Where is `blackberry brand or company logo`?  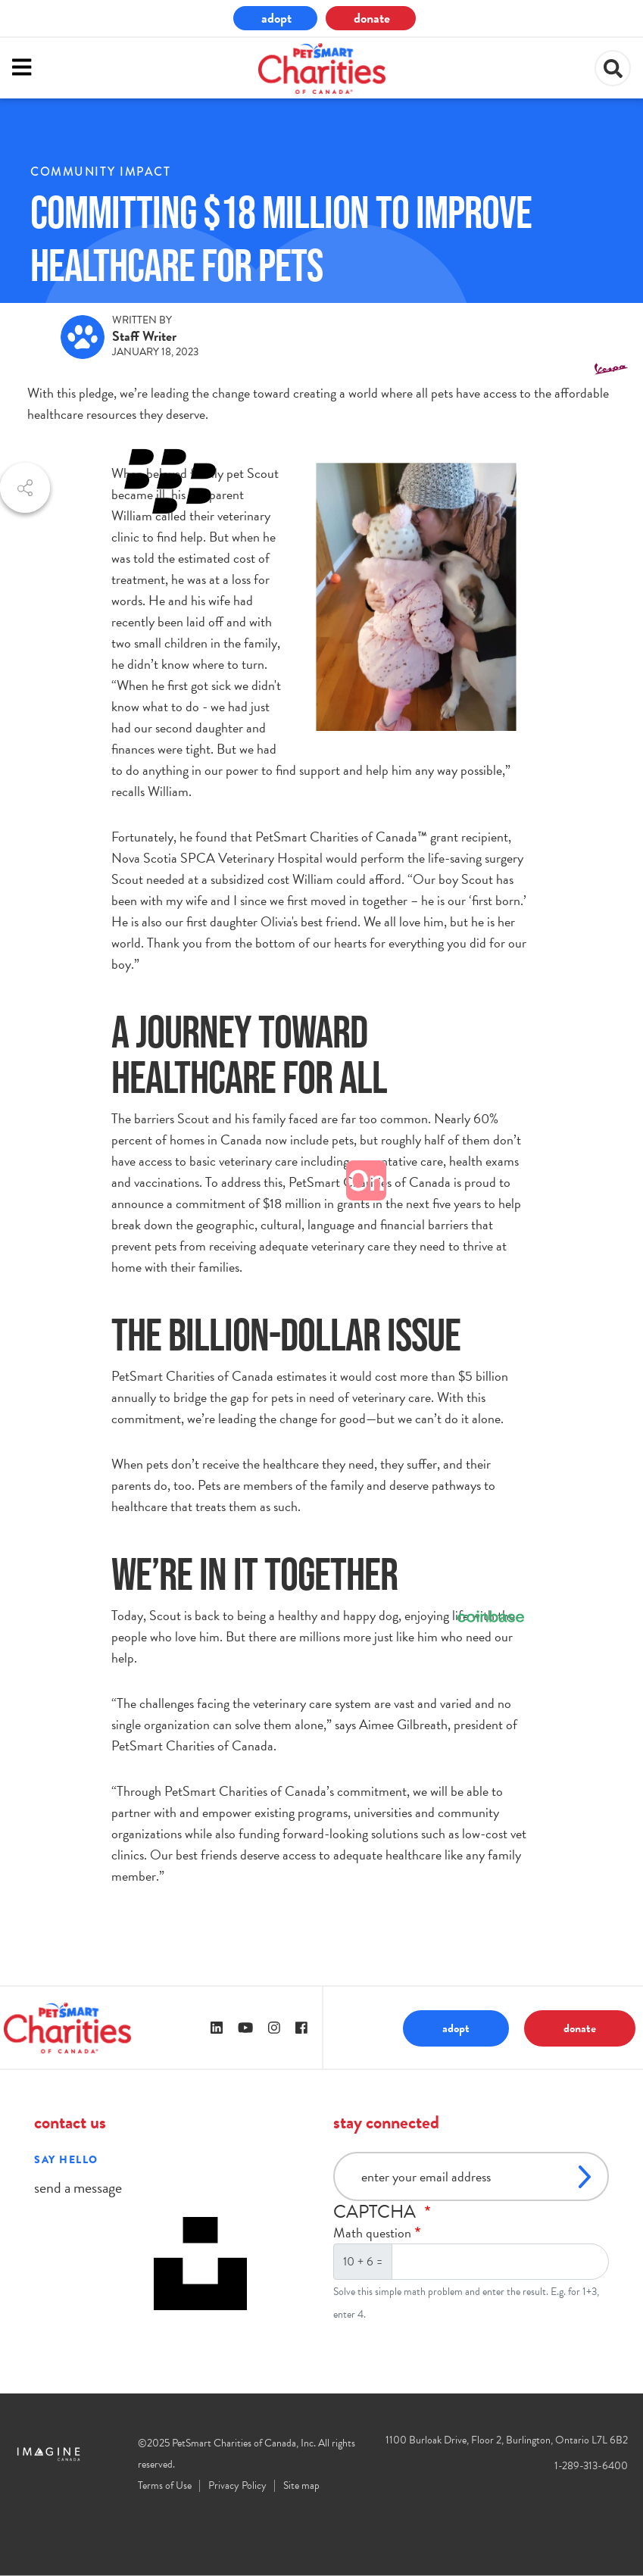 blackberry brand or company logo is located at coordinates (170, 481).